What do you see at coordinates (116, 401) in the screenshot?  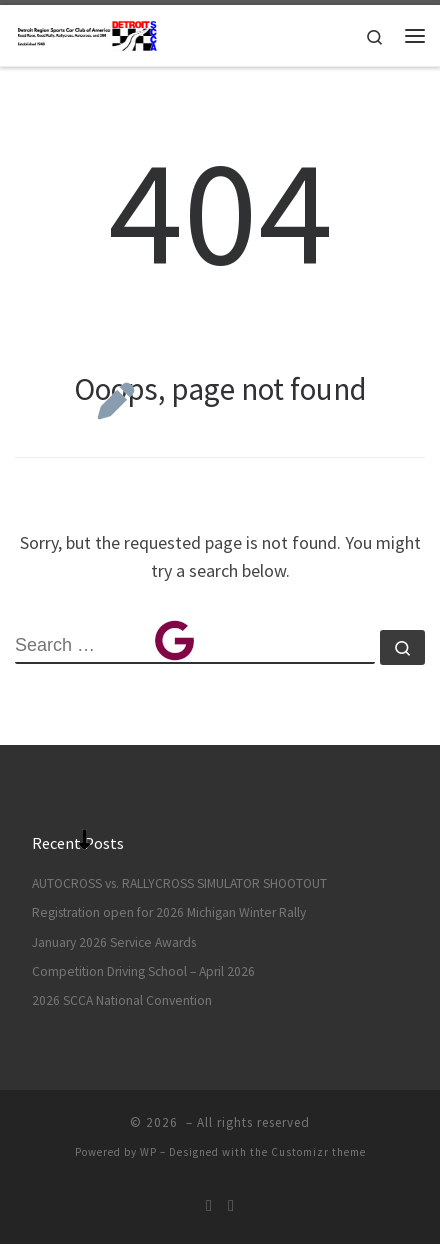 I see `edit or modify content` at bounding box center [116, 401].